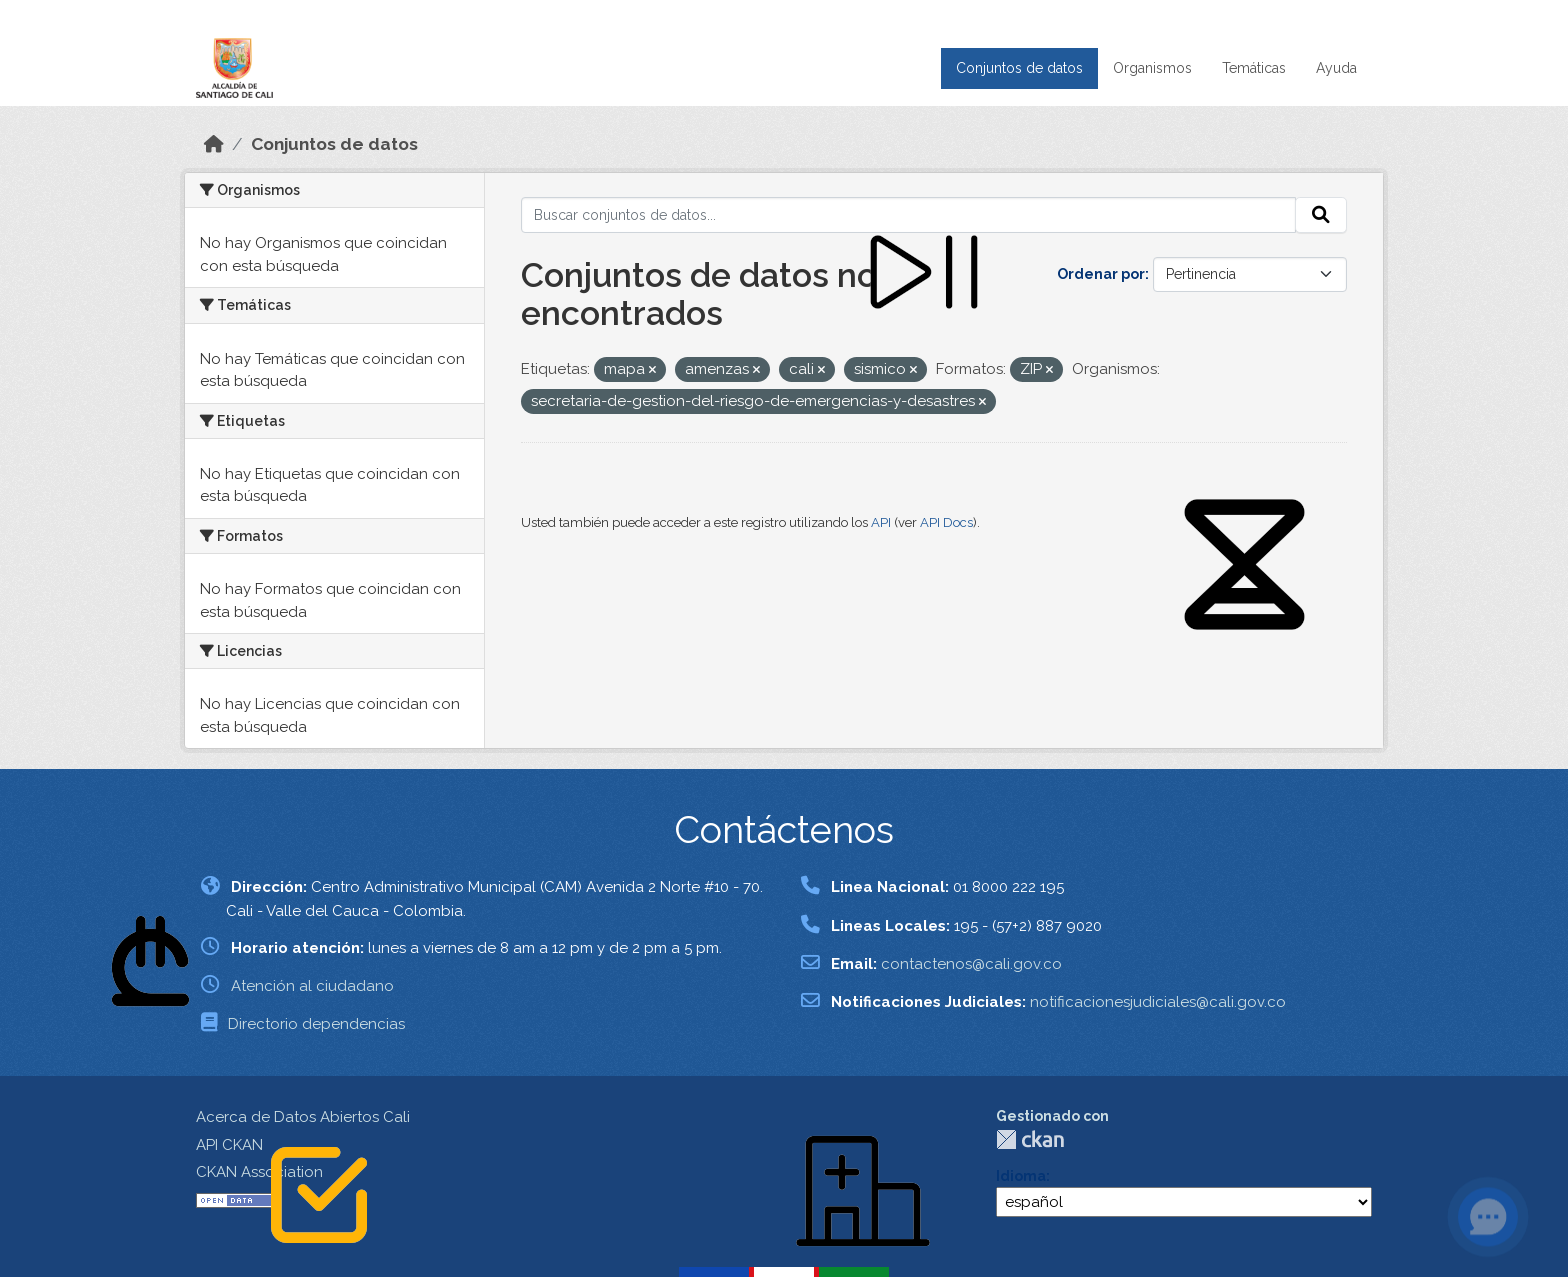 Image resolution: width=1568 pixels, height=1277 pixels. Describe the element at coordinates (856, 1191) in the screenshot. I see `find nearby hospitals or medical facilities` at that location.